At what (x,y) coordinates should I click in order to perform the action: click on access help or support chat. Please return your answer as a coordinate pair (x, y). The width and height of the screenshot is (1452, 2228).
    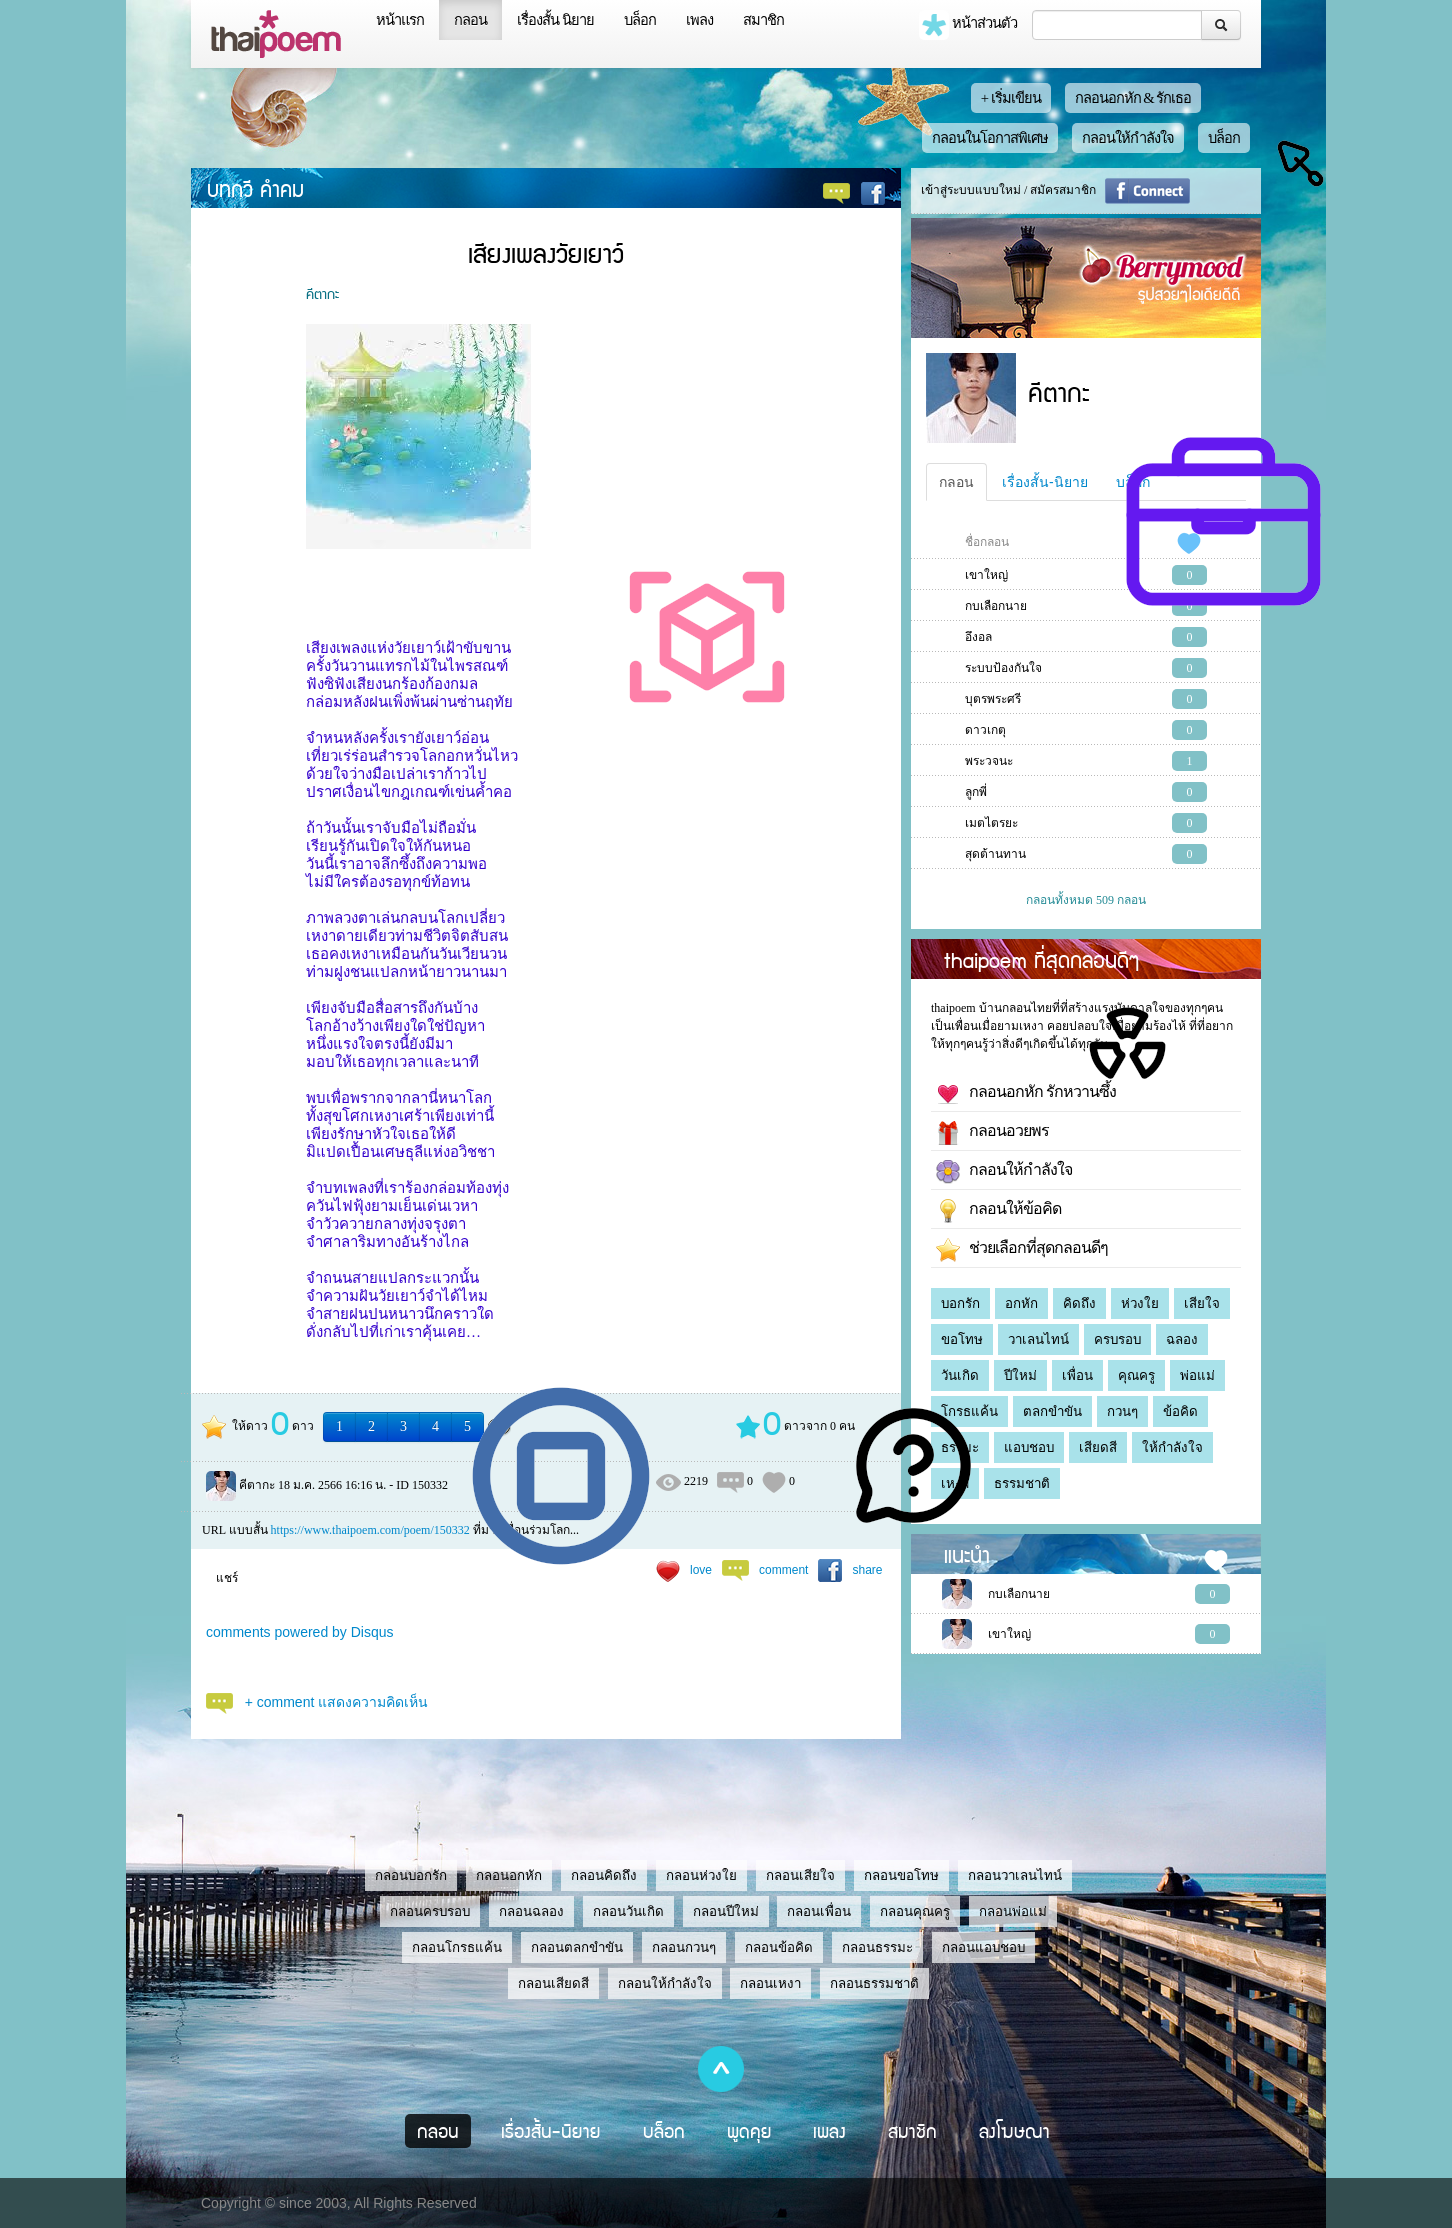
    Looking at the image, I should click on (913, 1465).